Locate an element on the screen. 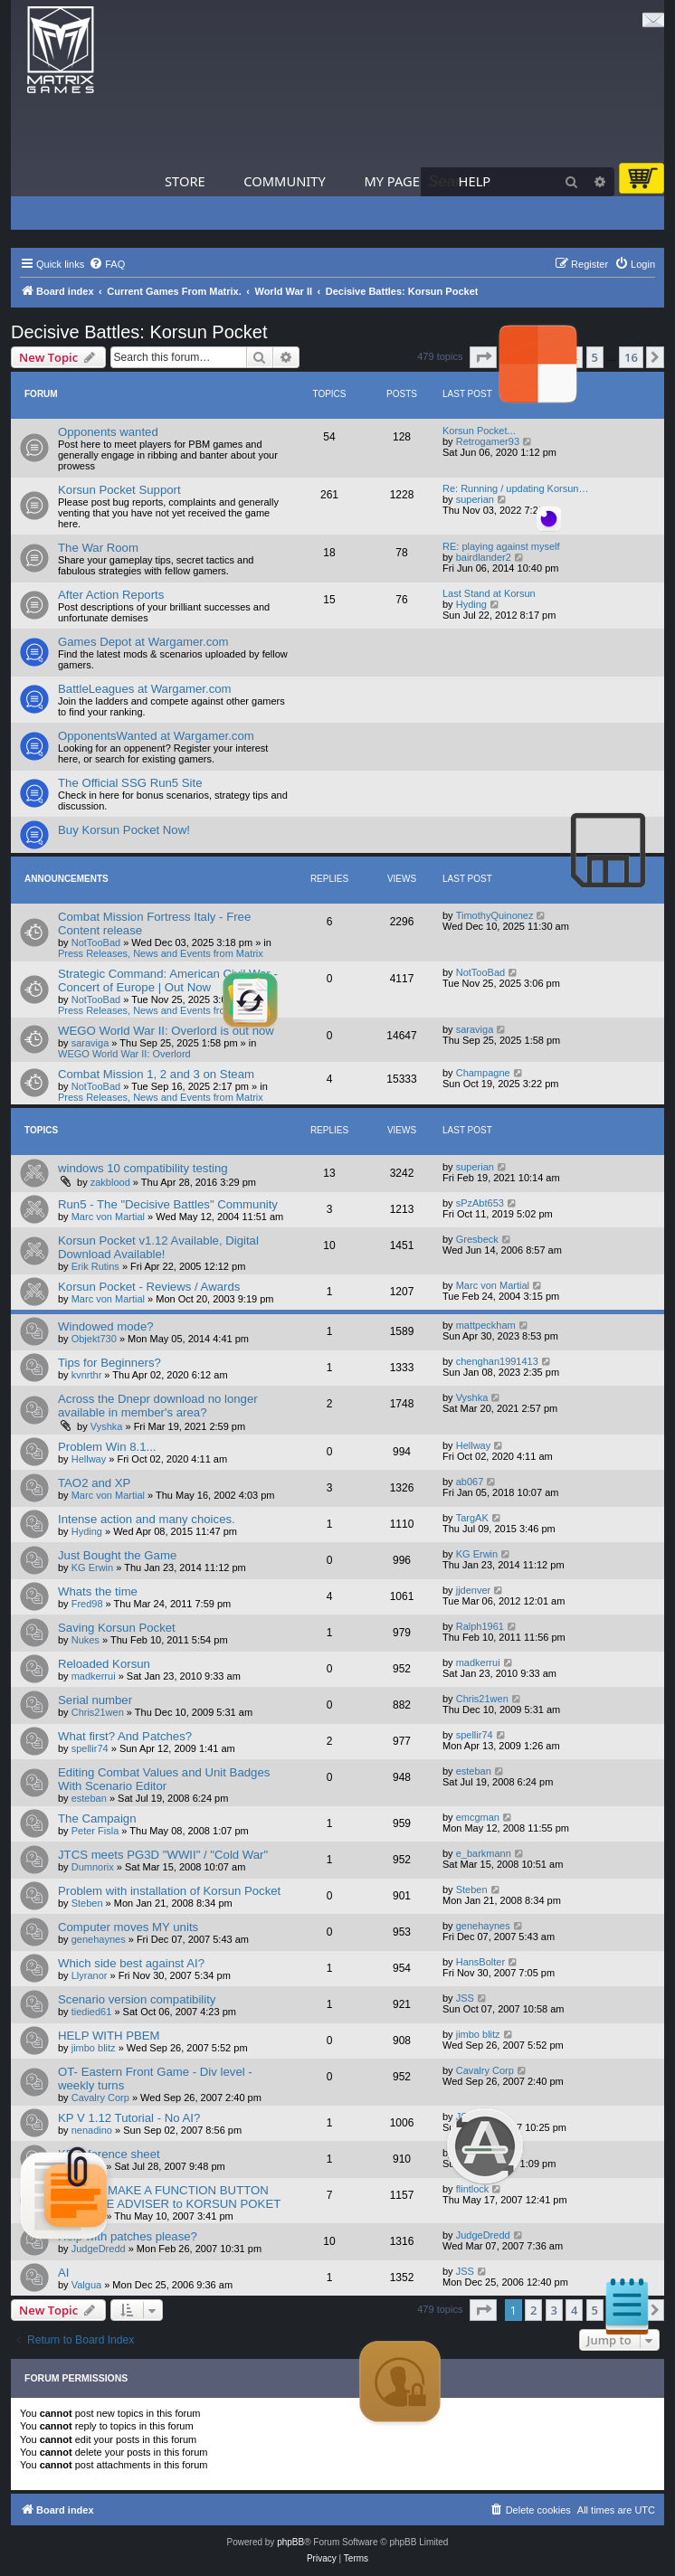  save current file or document is located at coordinates (608, 850).